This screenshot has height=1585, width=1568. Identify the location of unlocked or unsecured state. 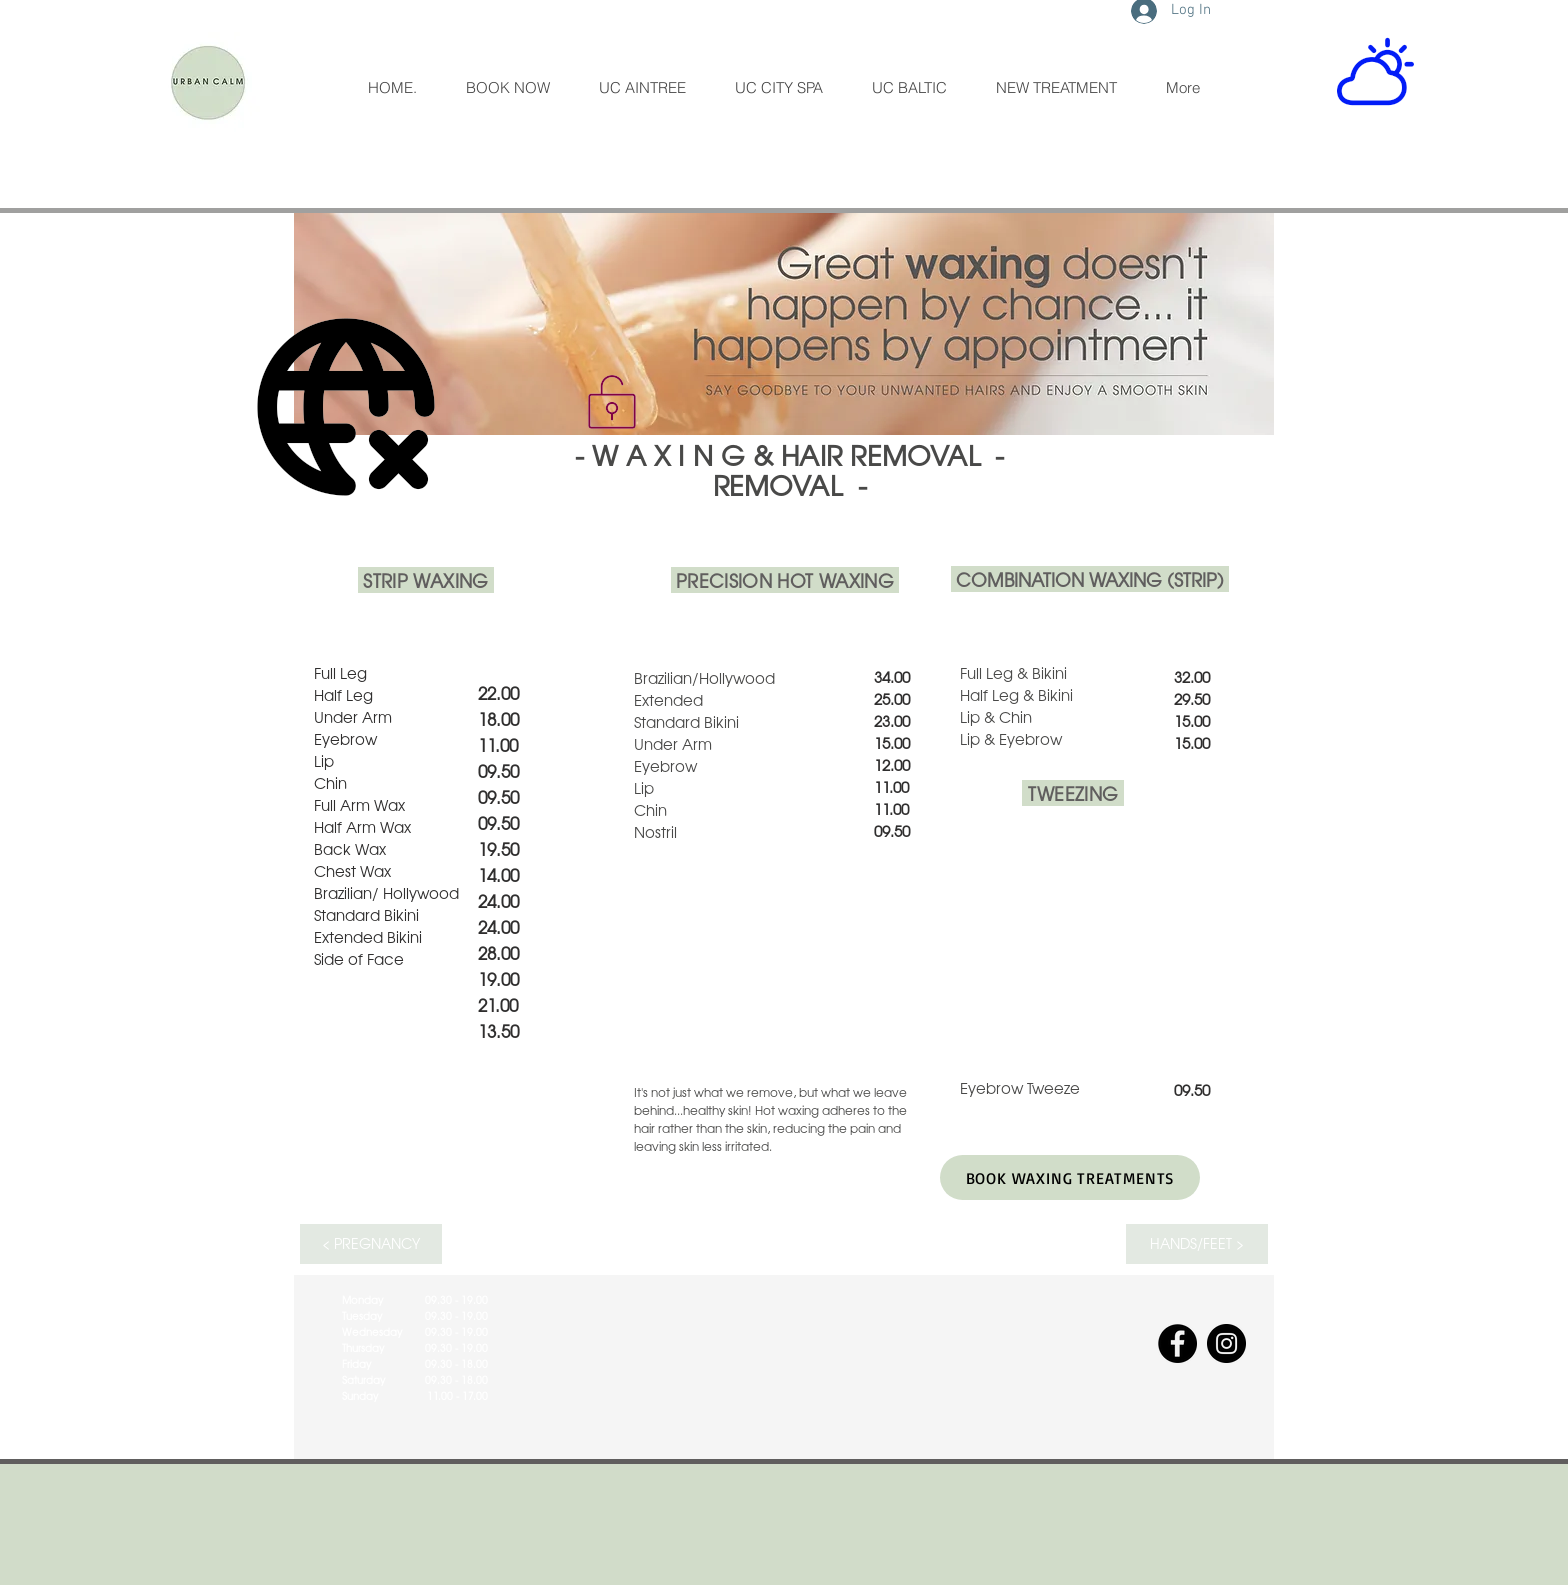
(612, 405).